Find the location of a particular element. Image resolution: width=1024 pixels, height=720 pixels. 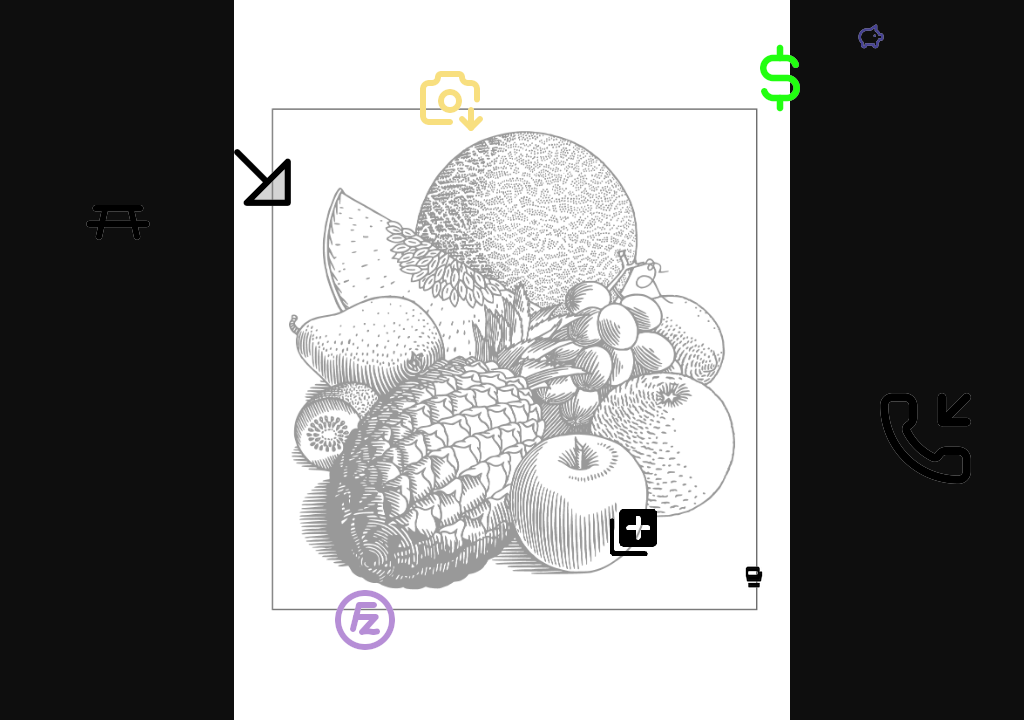

incoming call notification is located at coordinates (925, 438).